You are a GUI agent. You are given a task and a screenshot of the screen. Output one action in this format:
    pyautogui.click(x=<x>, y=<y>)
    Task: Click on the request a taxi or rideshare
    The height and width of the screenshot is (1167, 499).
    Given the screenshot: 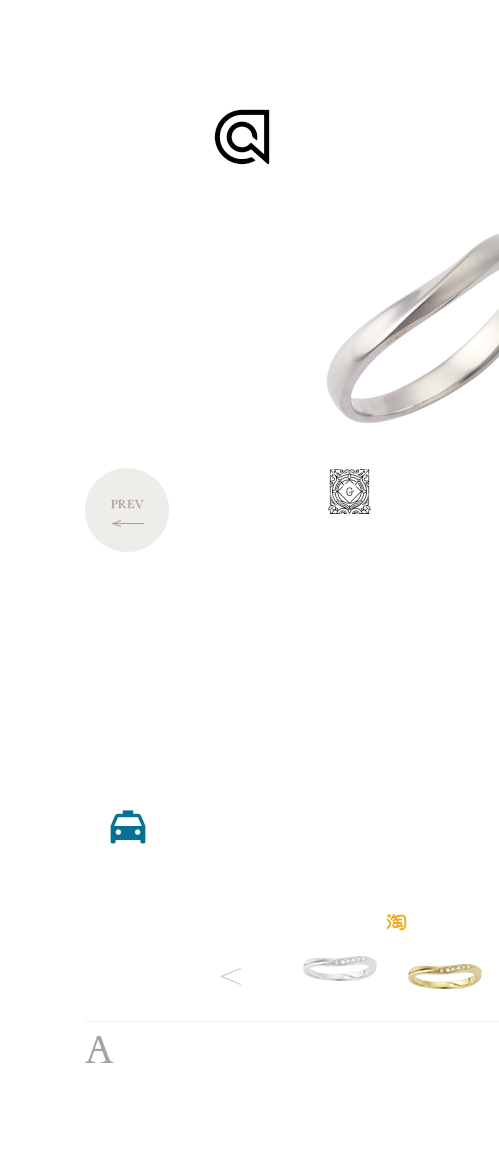 What is the action you would take?
    pyautogui.click(x=128, y=826)
    